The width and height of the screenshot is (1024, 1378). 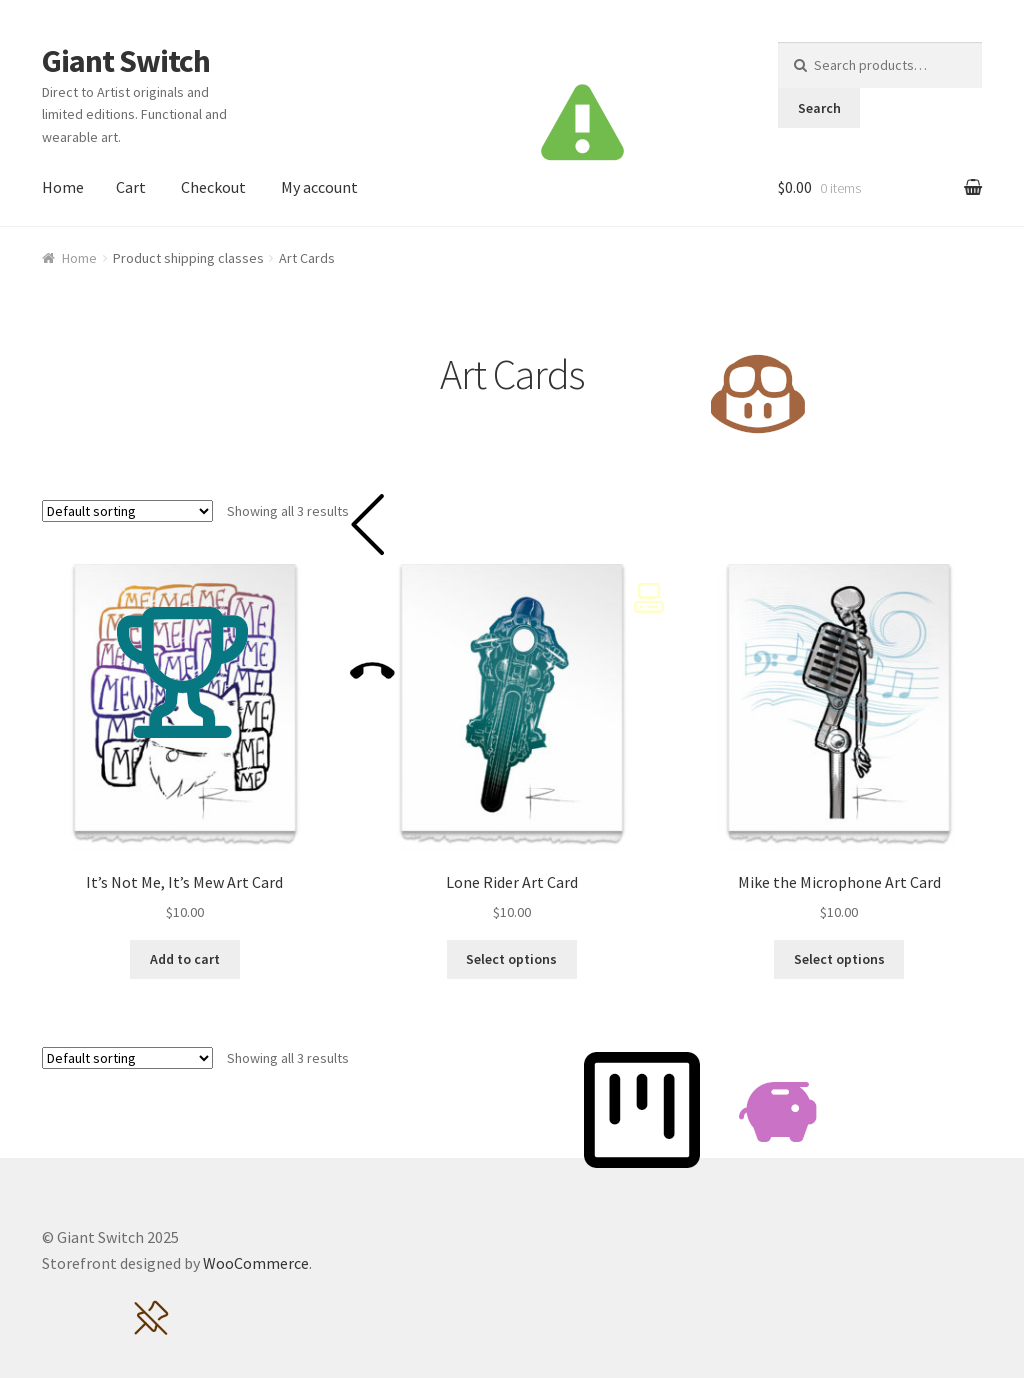 What do you see at coordinates (758, 394) in the screenshot?
I see `access GitHub Copilot AI assistant` at bounding box center [758, 394].